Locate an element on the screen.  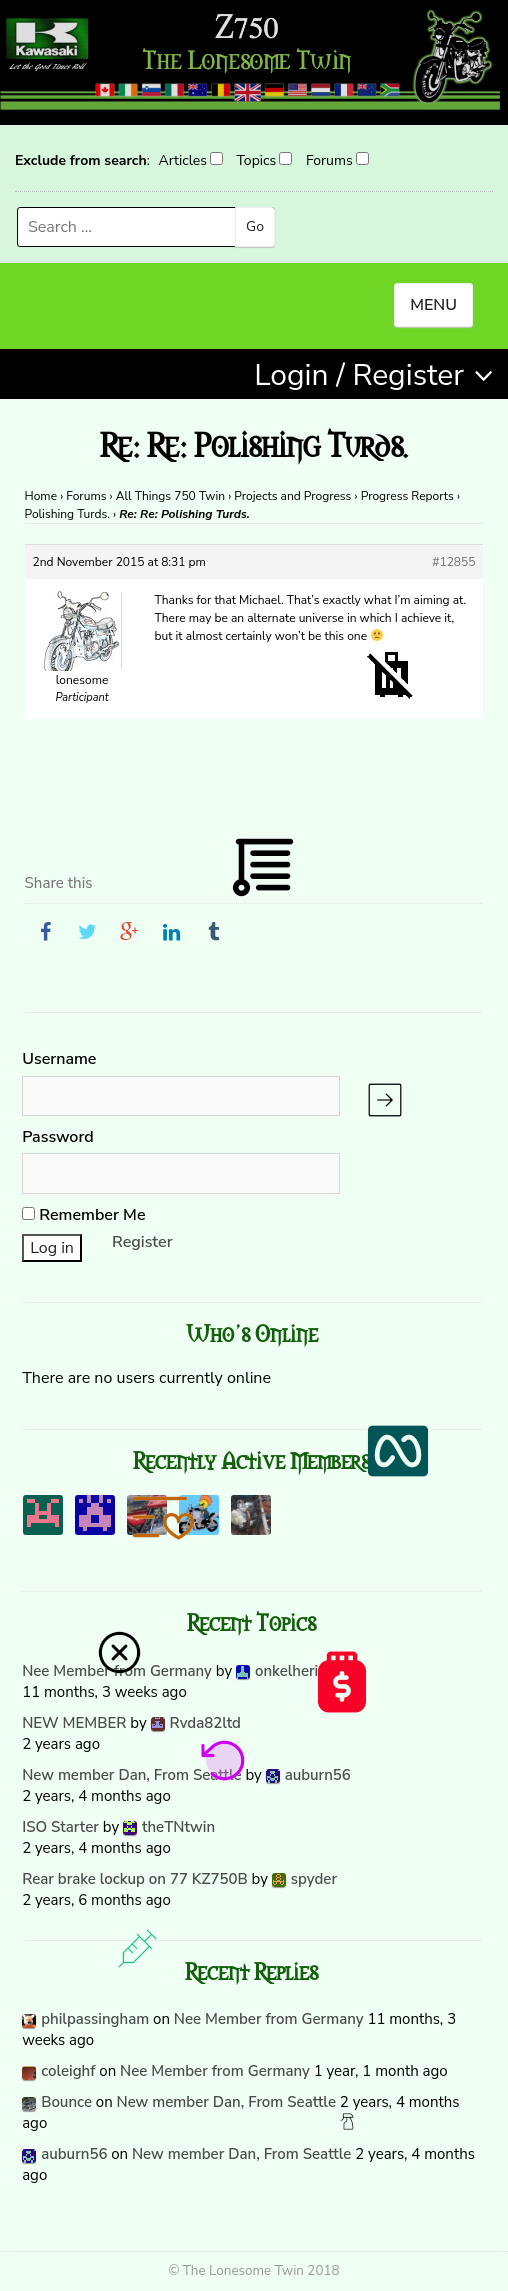
close or dismiss a dialog is located at coordinates (119, 1652).